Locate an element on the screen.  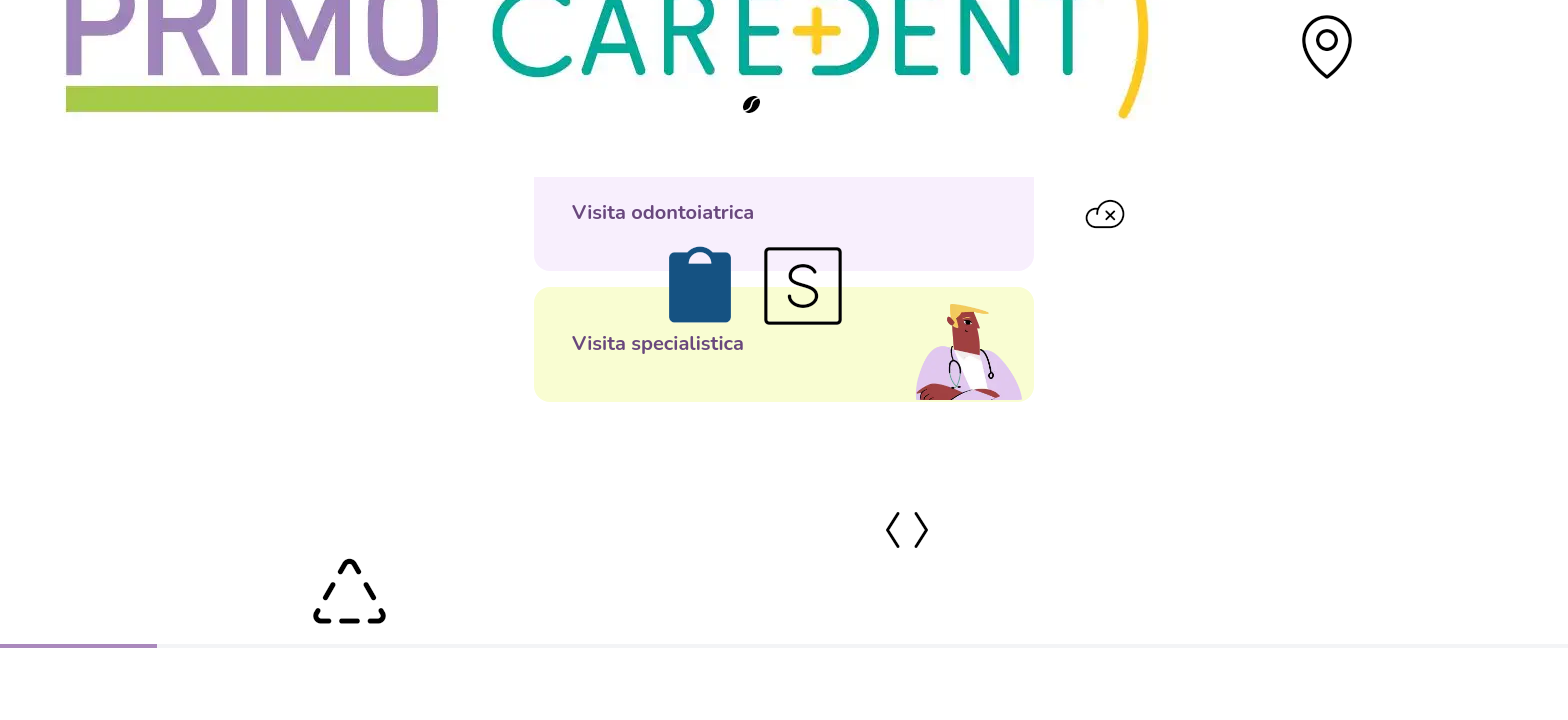
view location on map is located at coordinates (1327, 47).